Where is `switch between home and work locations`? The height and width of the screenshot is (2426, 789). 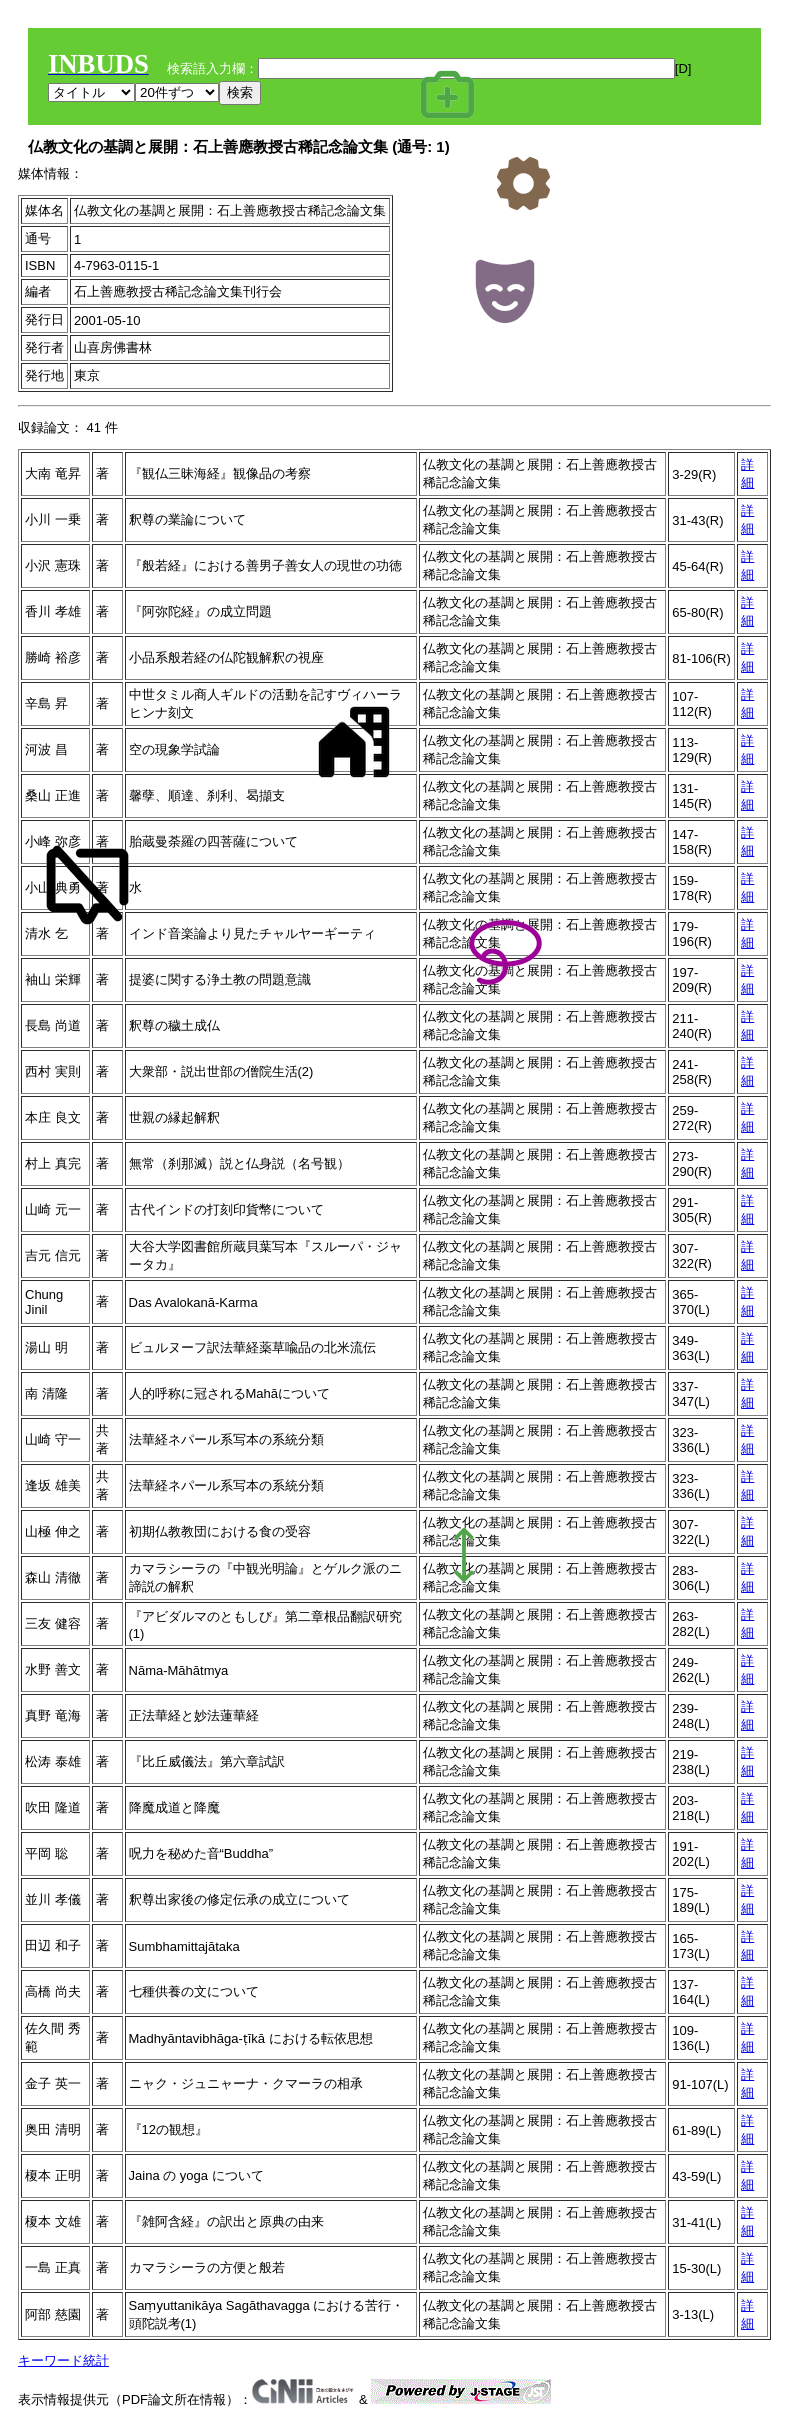
switch between home and work locations is located at coordinates (354, 742).